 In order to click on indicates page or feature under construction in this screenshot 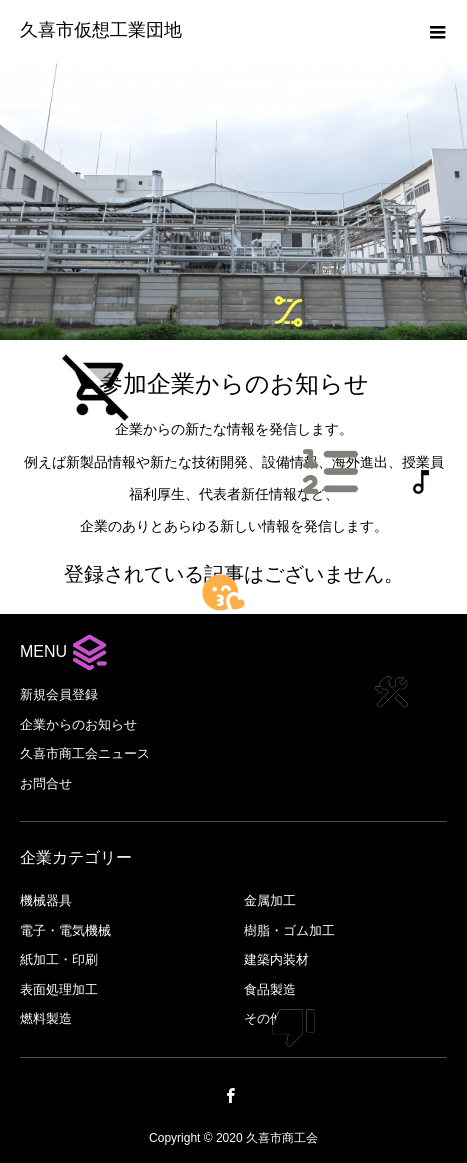, I will do `click(391, 692)`.